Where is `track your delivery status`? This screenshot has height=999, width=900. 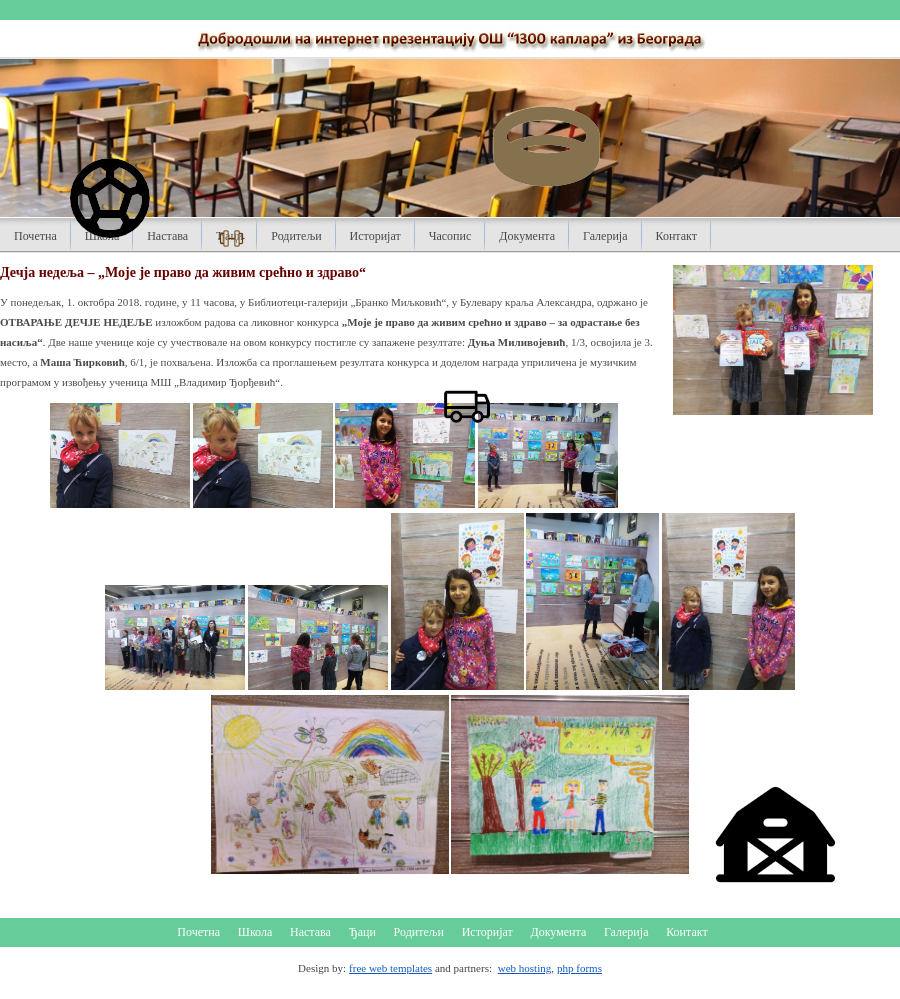
track your delivery status is located at coordinates (465, 404).